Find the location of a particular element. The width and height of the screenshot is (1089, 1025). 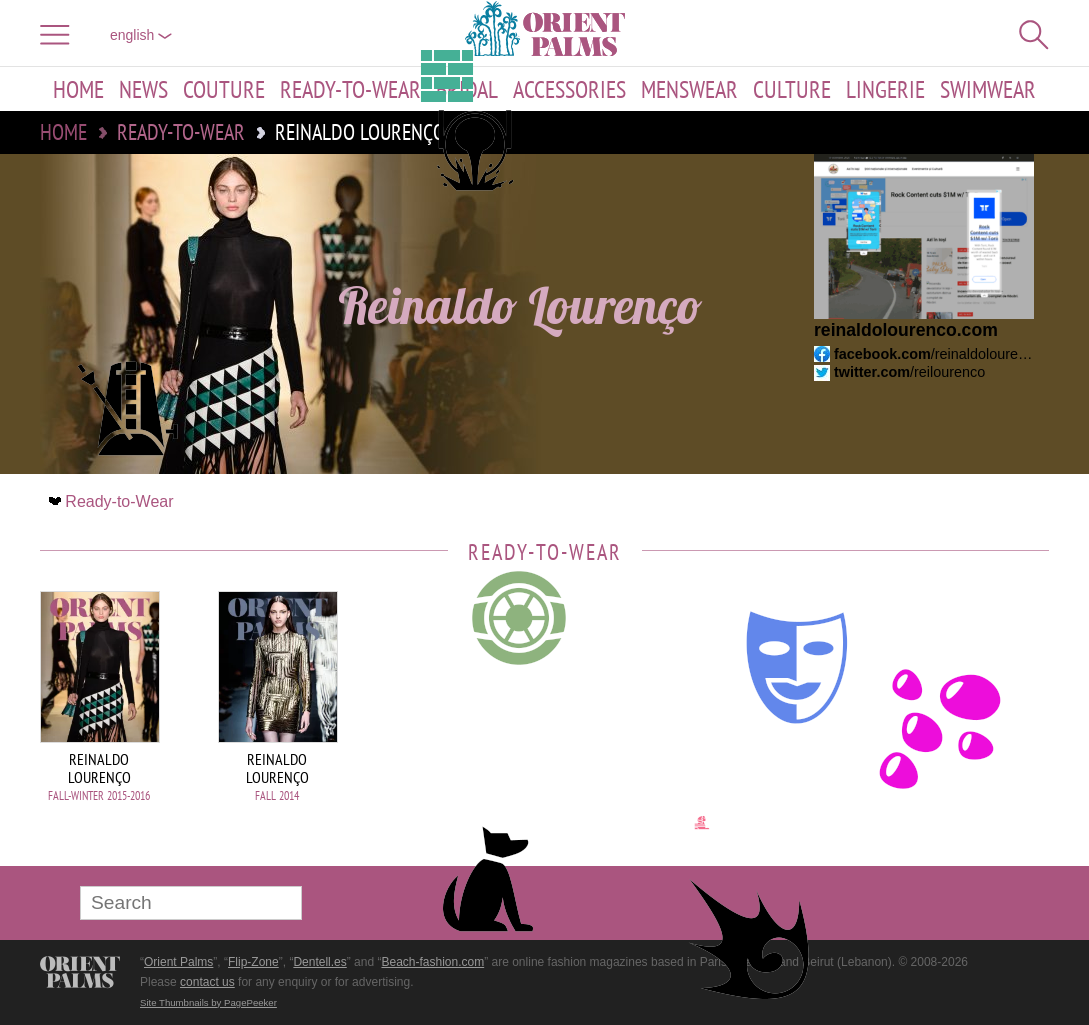

toggle between theater or drama mode is located at coordinates (795, 667).